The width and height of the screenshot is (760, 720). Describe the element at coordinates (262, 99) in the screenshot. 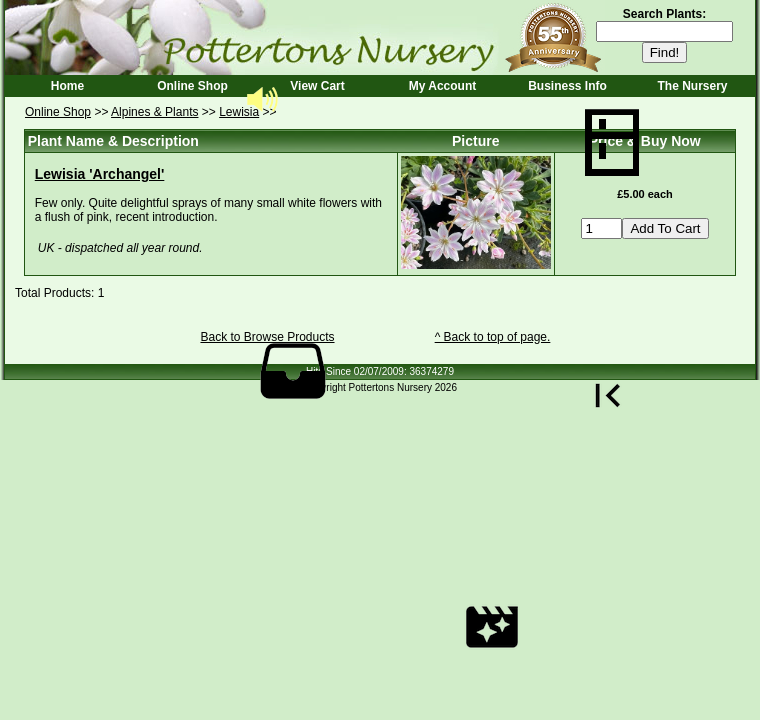

I see `volume is set to high or maximum` at that location.